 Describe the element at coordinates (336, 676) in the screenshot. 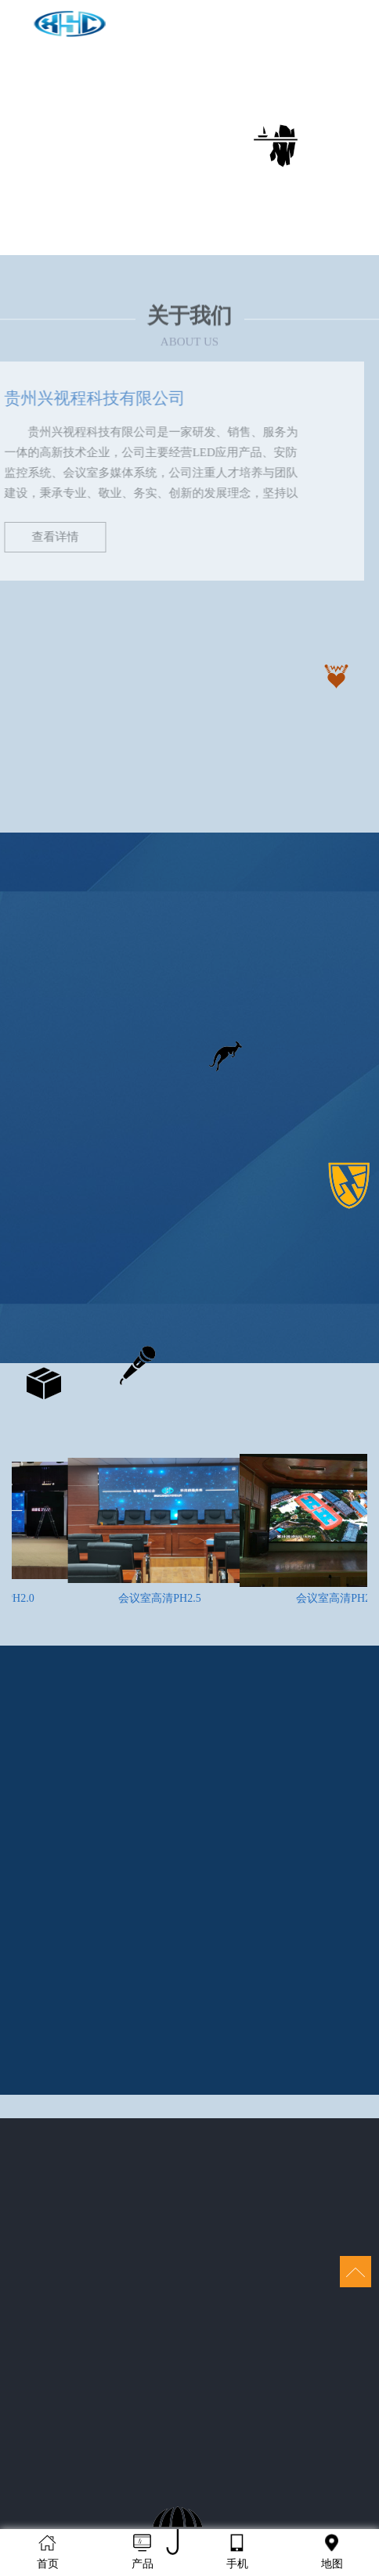

I see `view health or vitality status in a game` at that location.